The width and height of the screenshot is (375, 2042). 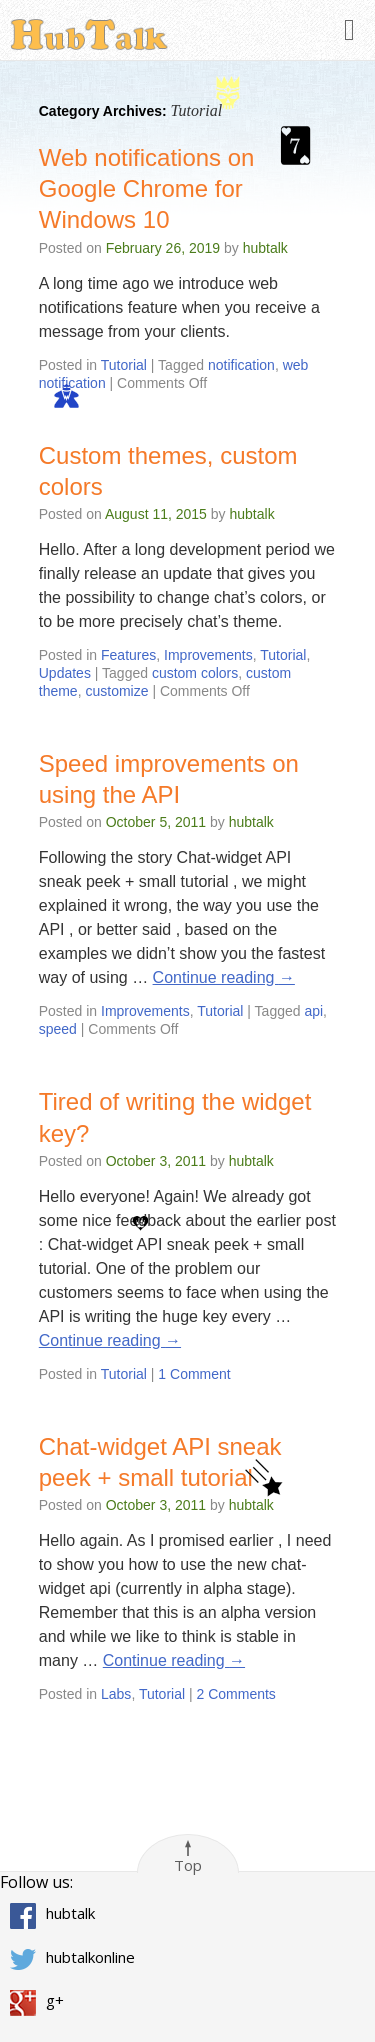 What do you see at coordinates (228, 93) in the screenshot?
I see `indicates a boss enemy or final challenge` at bounding box center [228, 93].